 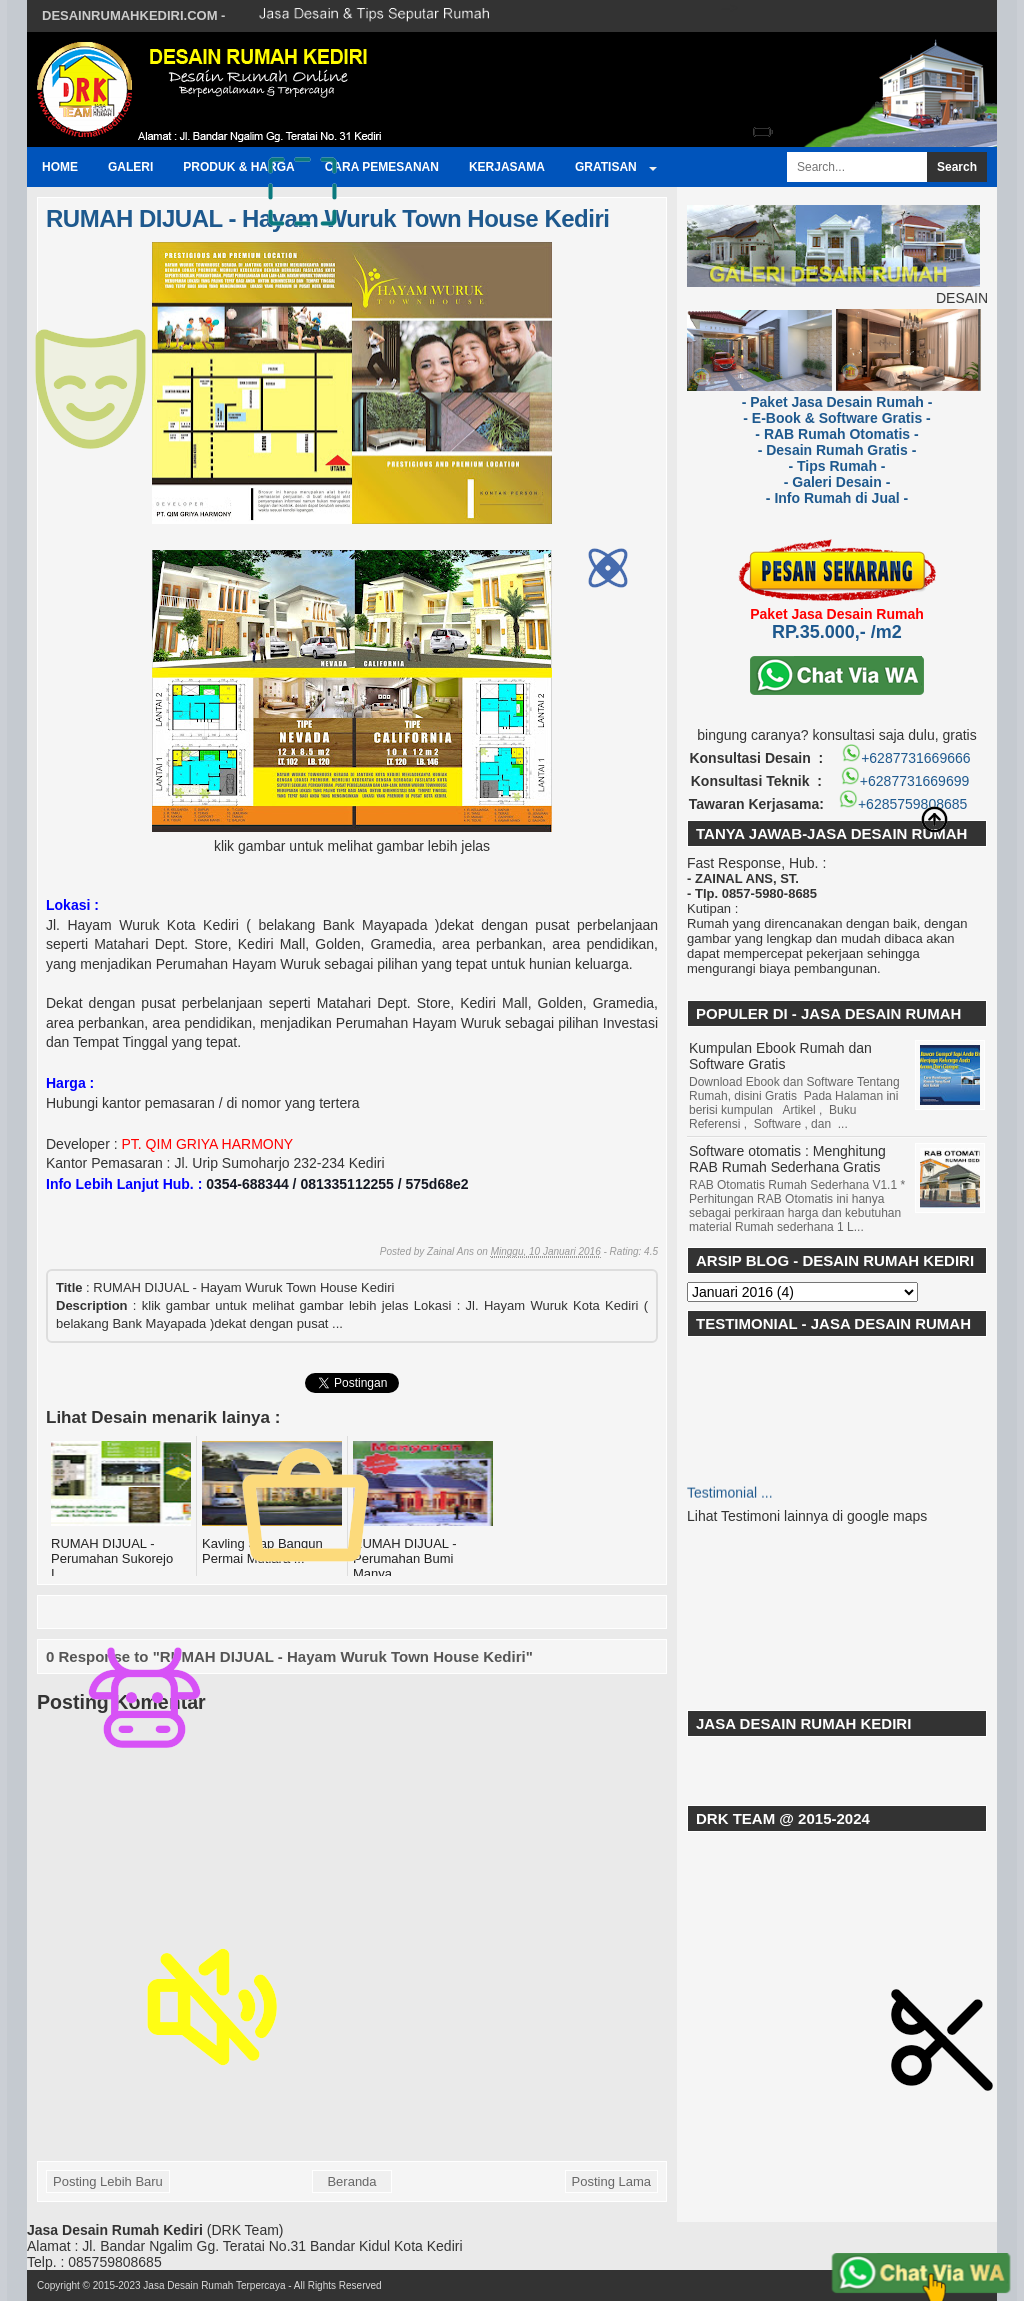 What do you see at coordinates (302, 191) in the screenshot?
I see `select or highlight an area` at bounding box center [302, 191].